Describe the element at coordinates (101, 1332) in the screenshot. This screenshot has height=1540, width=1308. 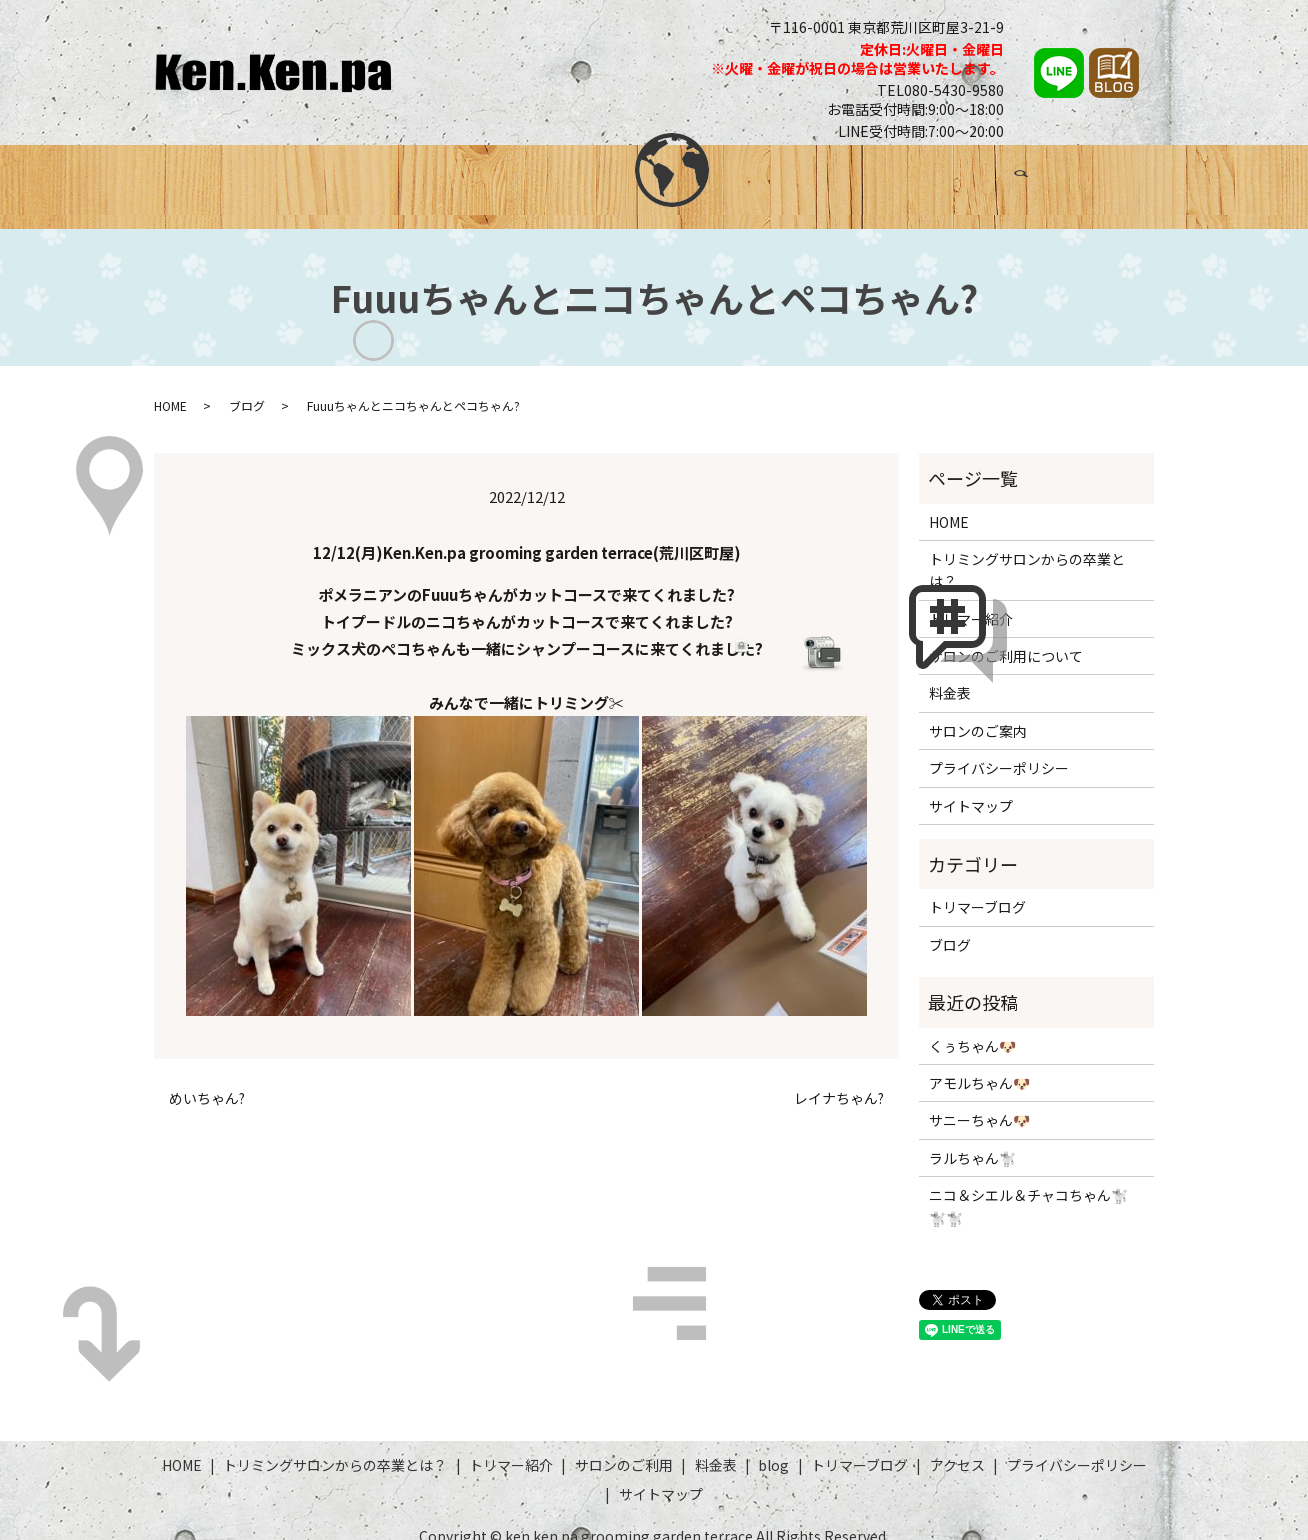
I see `jump to a specific location or section` at that location.